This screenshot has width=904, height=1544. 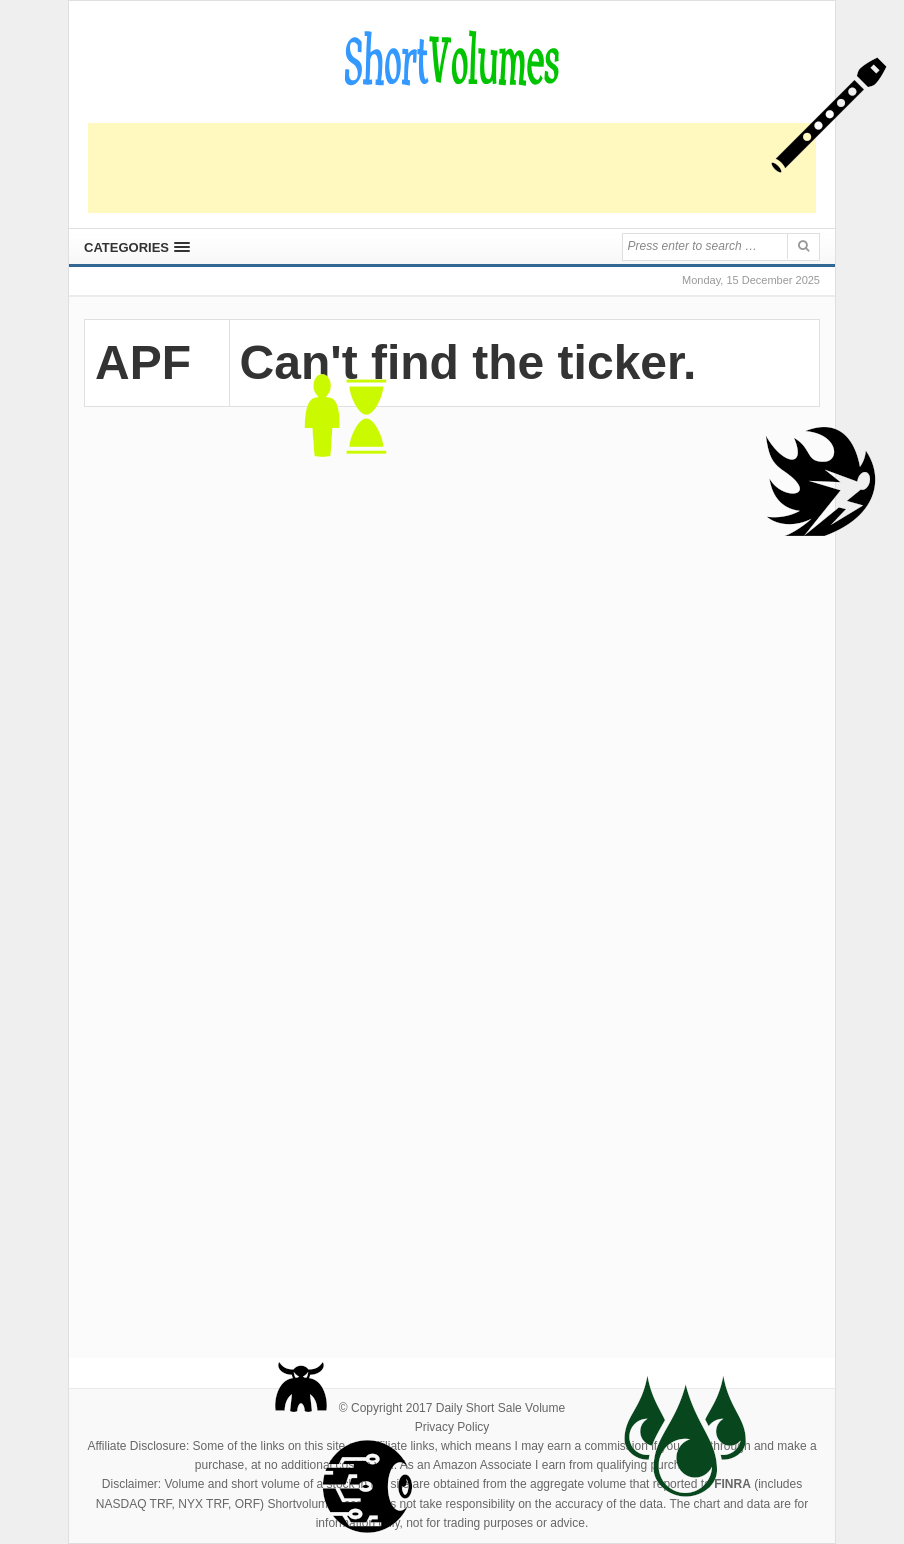 I want to click on indicates humidity or moisture level, so click(x=685, y=1436).